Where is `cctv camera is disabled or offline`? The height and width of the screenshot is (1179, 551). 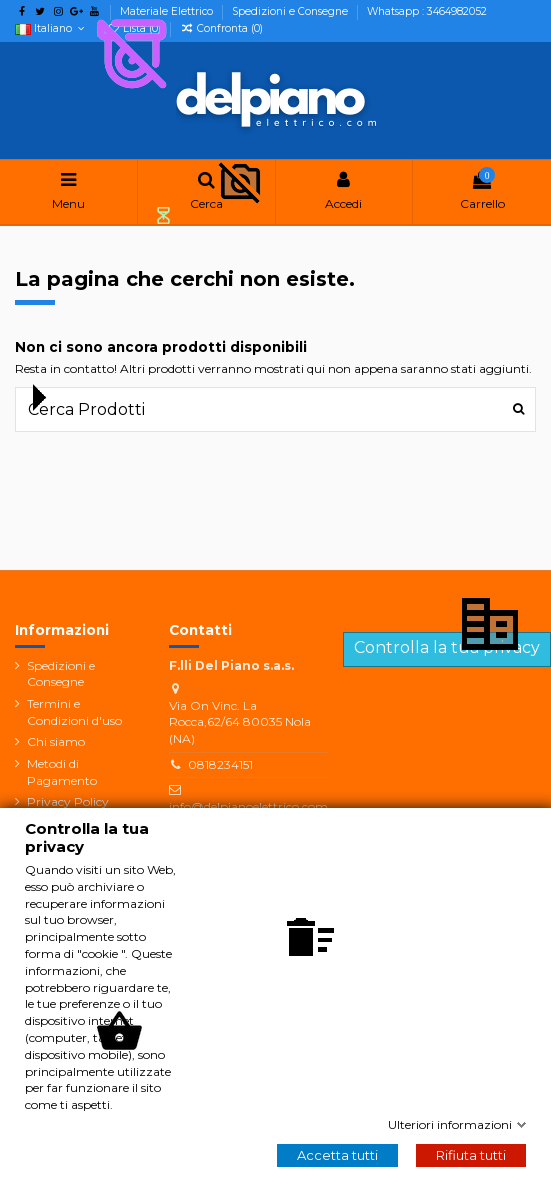
cctv camera is disabled or offline is located at coordinates (132, 54).